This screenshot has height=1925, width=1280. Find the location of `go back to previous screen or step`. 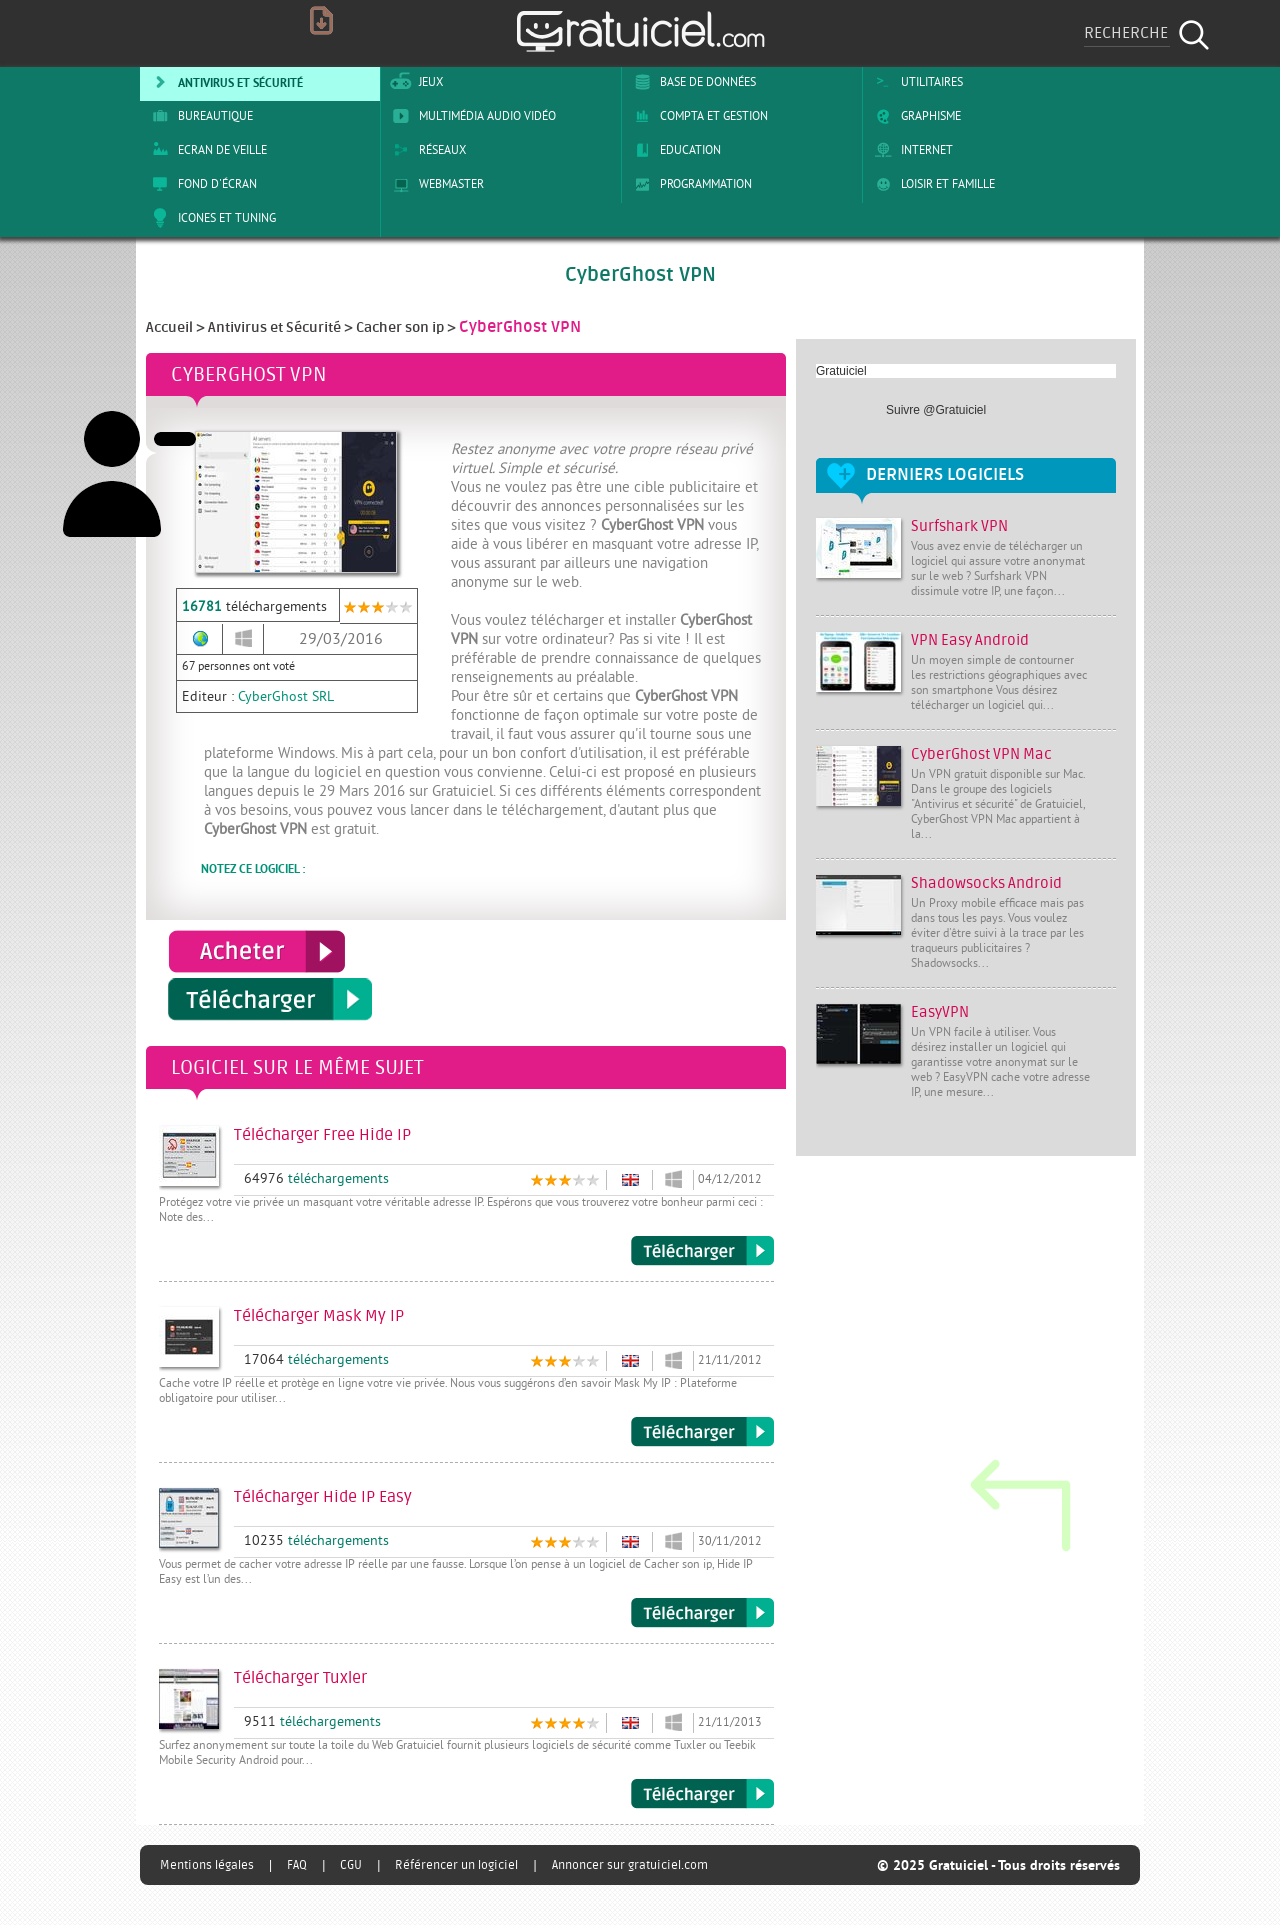

go back to previous screen or step is located at coordinates (1020, 1505).